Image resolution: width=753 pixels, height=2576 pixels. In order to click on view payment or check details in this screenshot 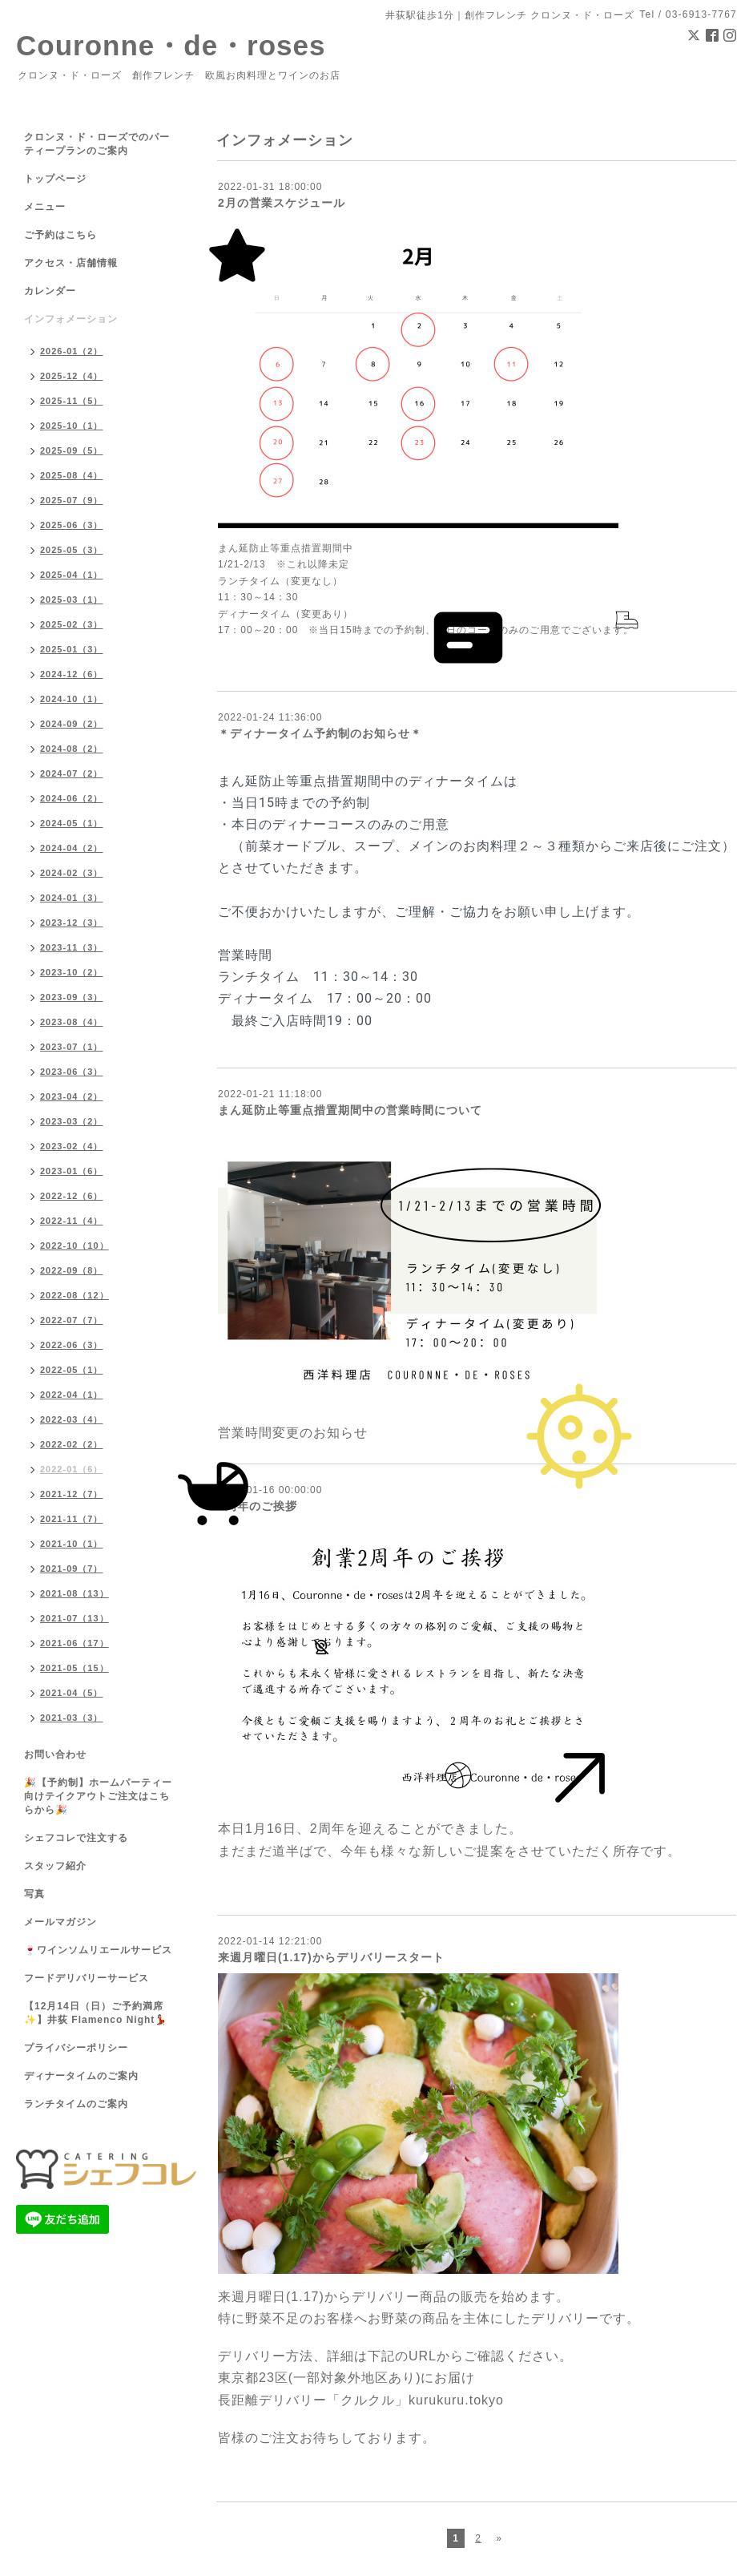, I will do `click(468, 637)`.